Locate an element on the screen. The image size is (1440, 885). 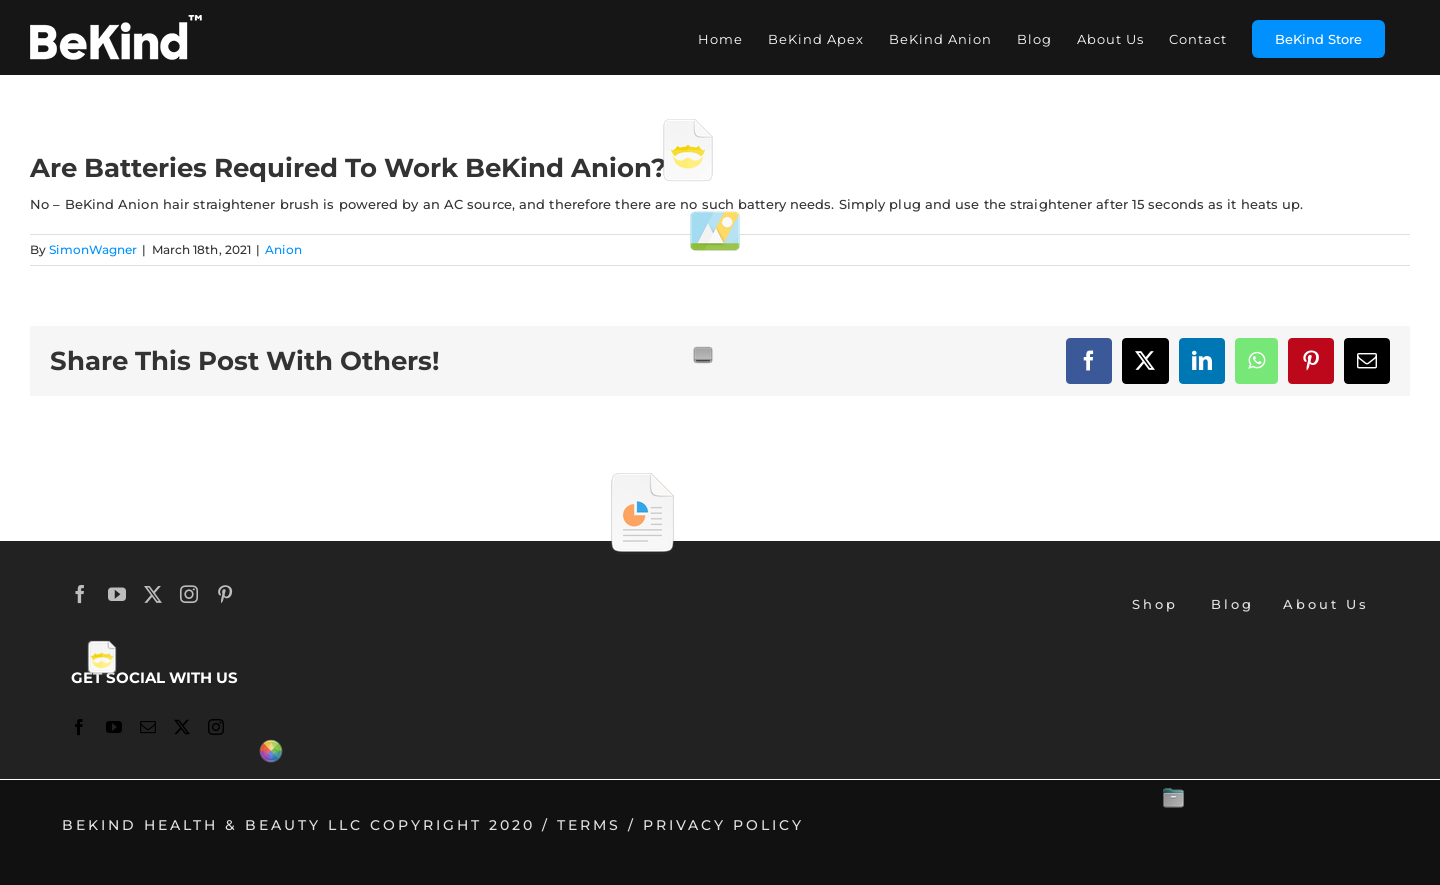
nim programming language source file is located at coordinates (102, 657).